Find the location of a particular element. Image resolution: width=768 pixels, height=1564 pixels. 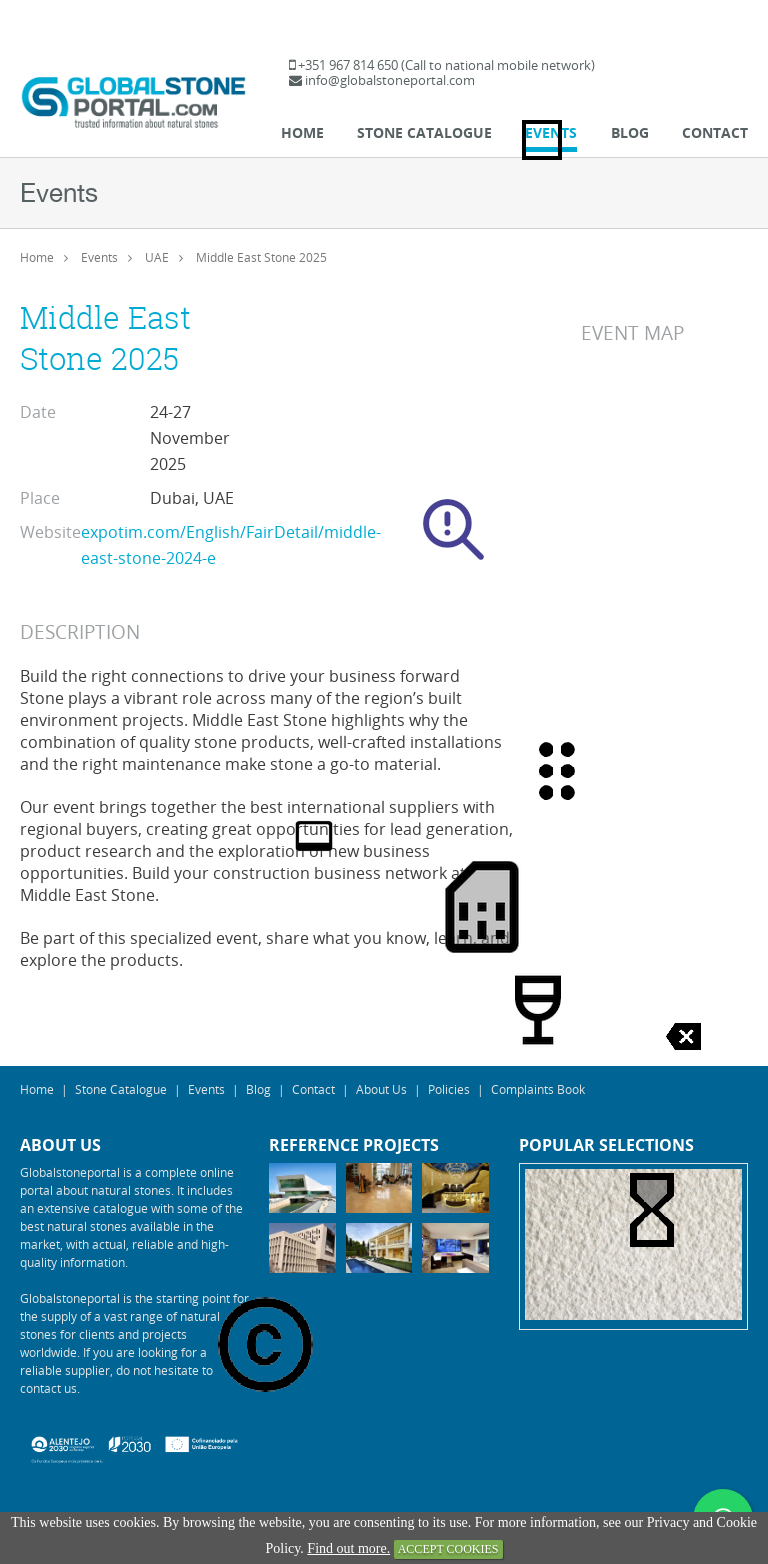

select a square crop ratio for an image is located at coordinates (542, 140).